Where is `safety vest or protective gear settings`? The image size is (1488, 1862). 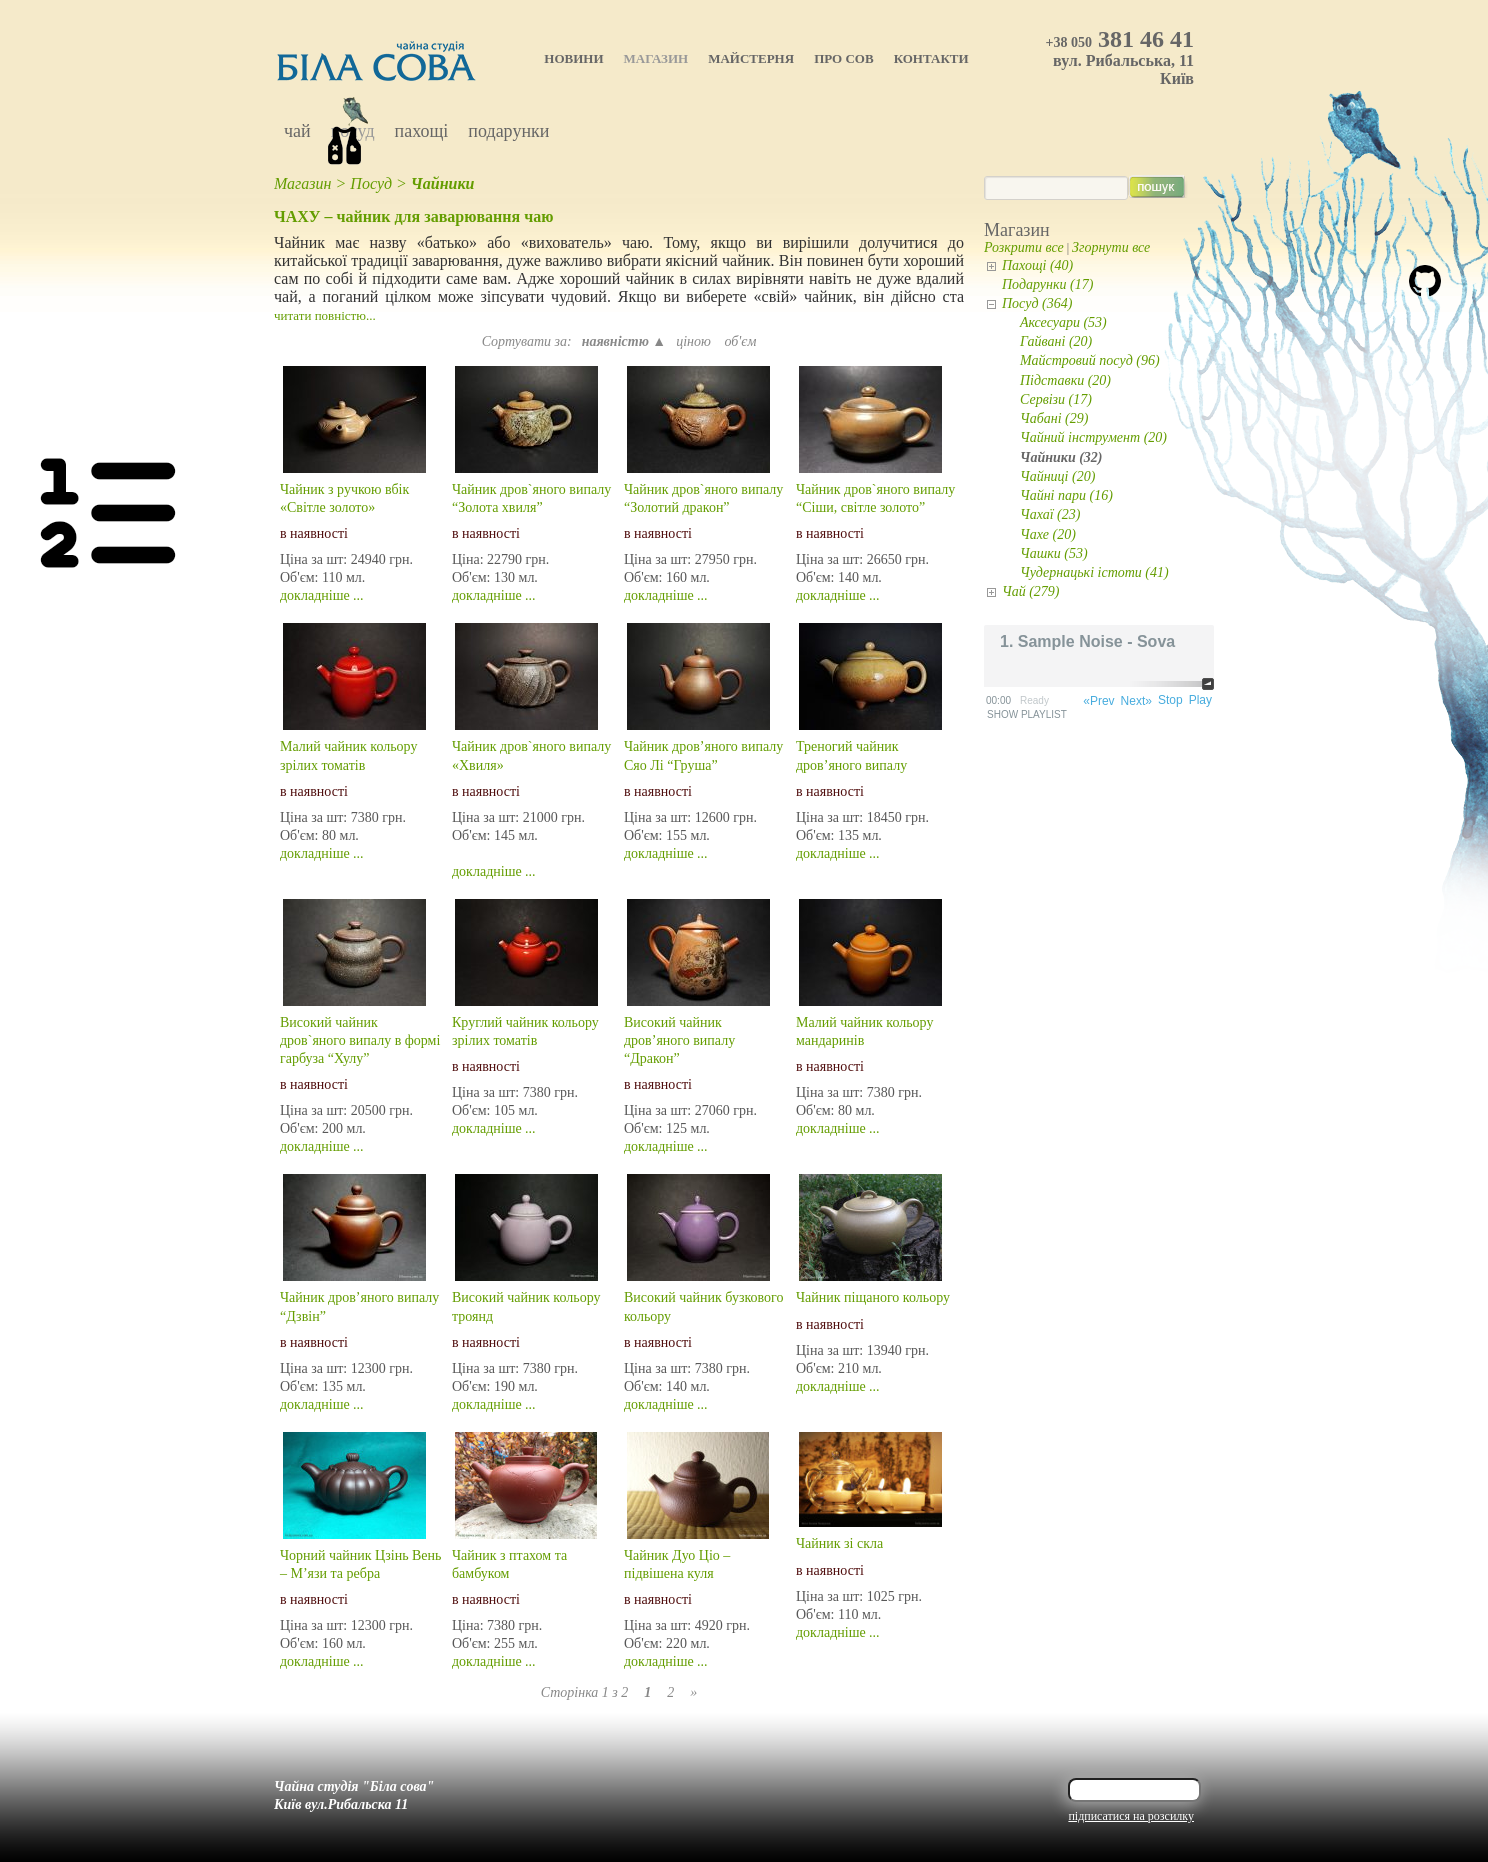
safety vest or protective gear settings is located at coordinates (344, 145).